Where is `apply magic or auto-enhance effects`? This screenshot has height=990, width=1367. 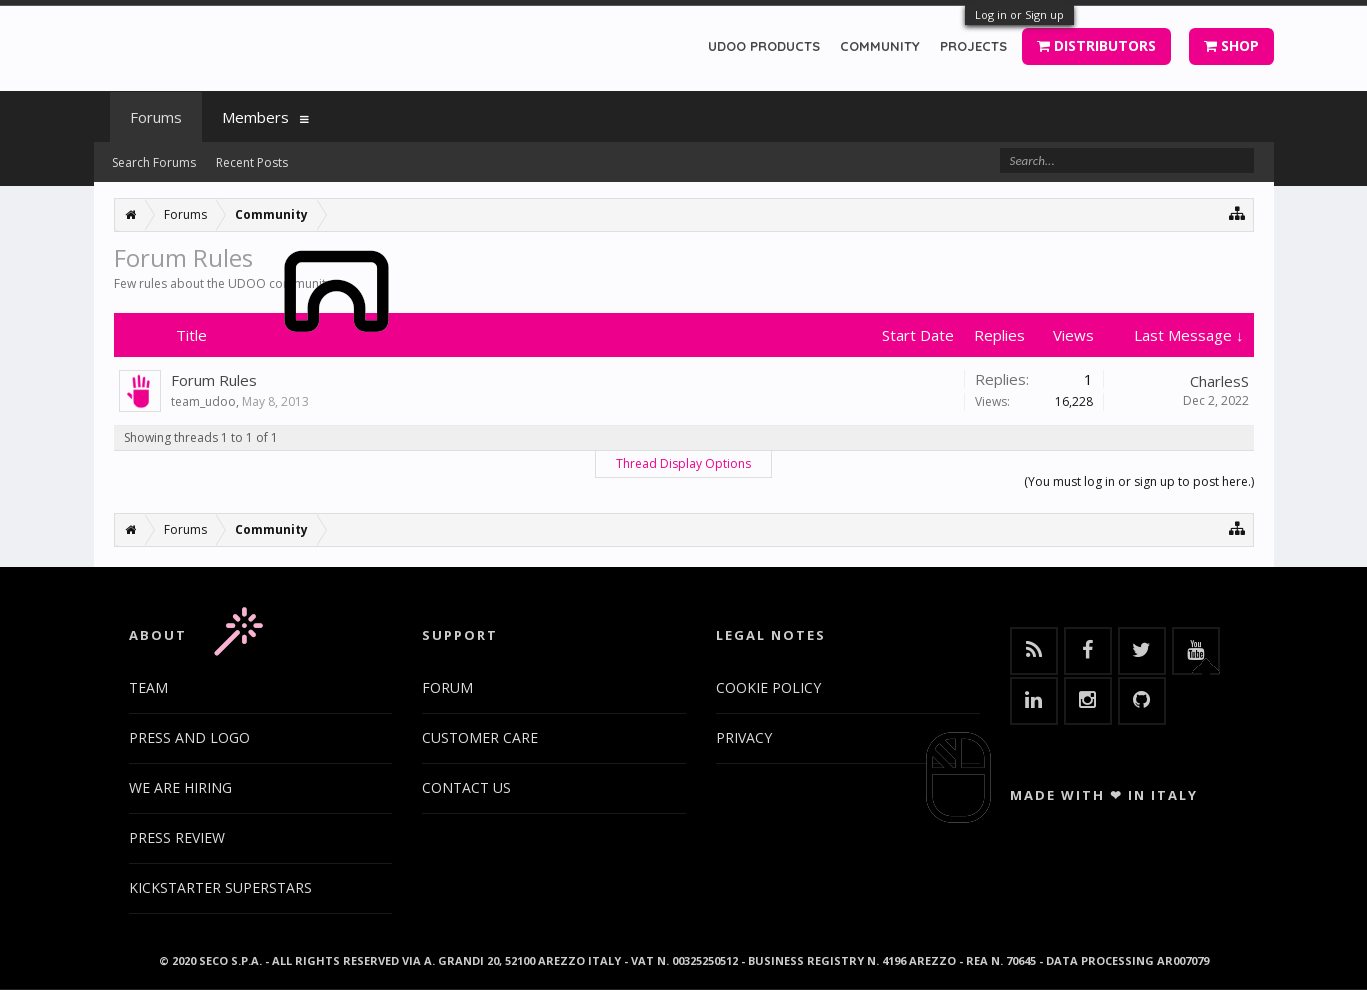
apply magic or auto-enhance effects is located at coordinates (237, 632).